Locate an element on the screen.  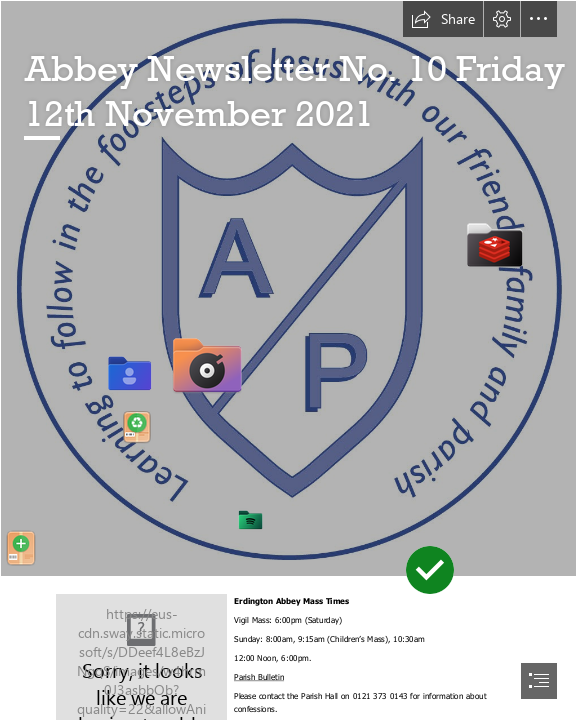
indicates a selected or checked item is located at coordinates (430, 570).